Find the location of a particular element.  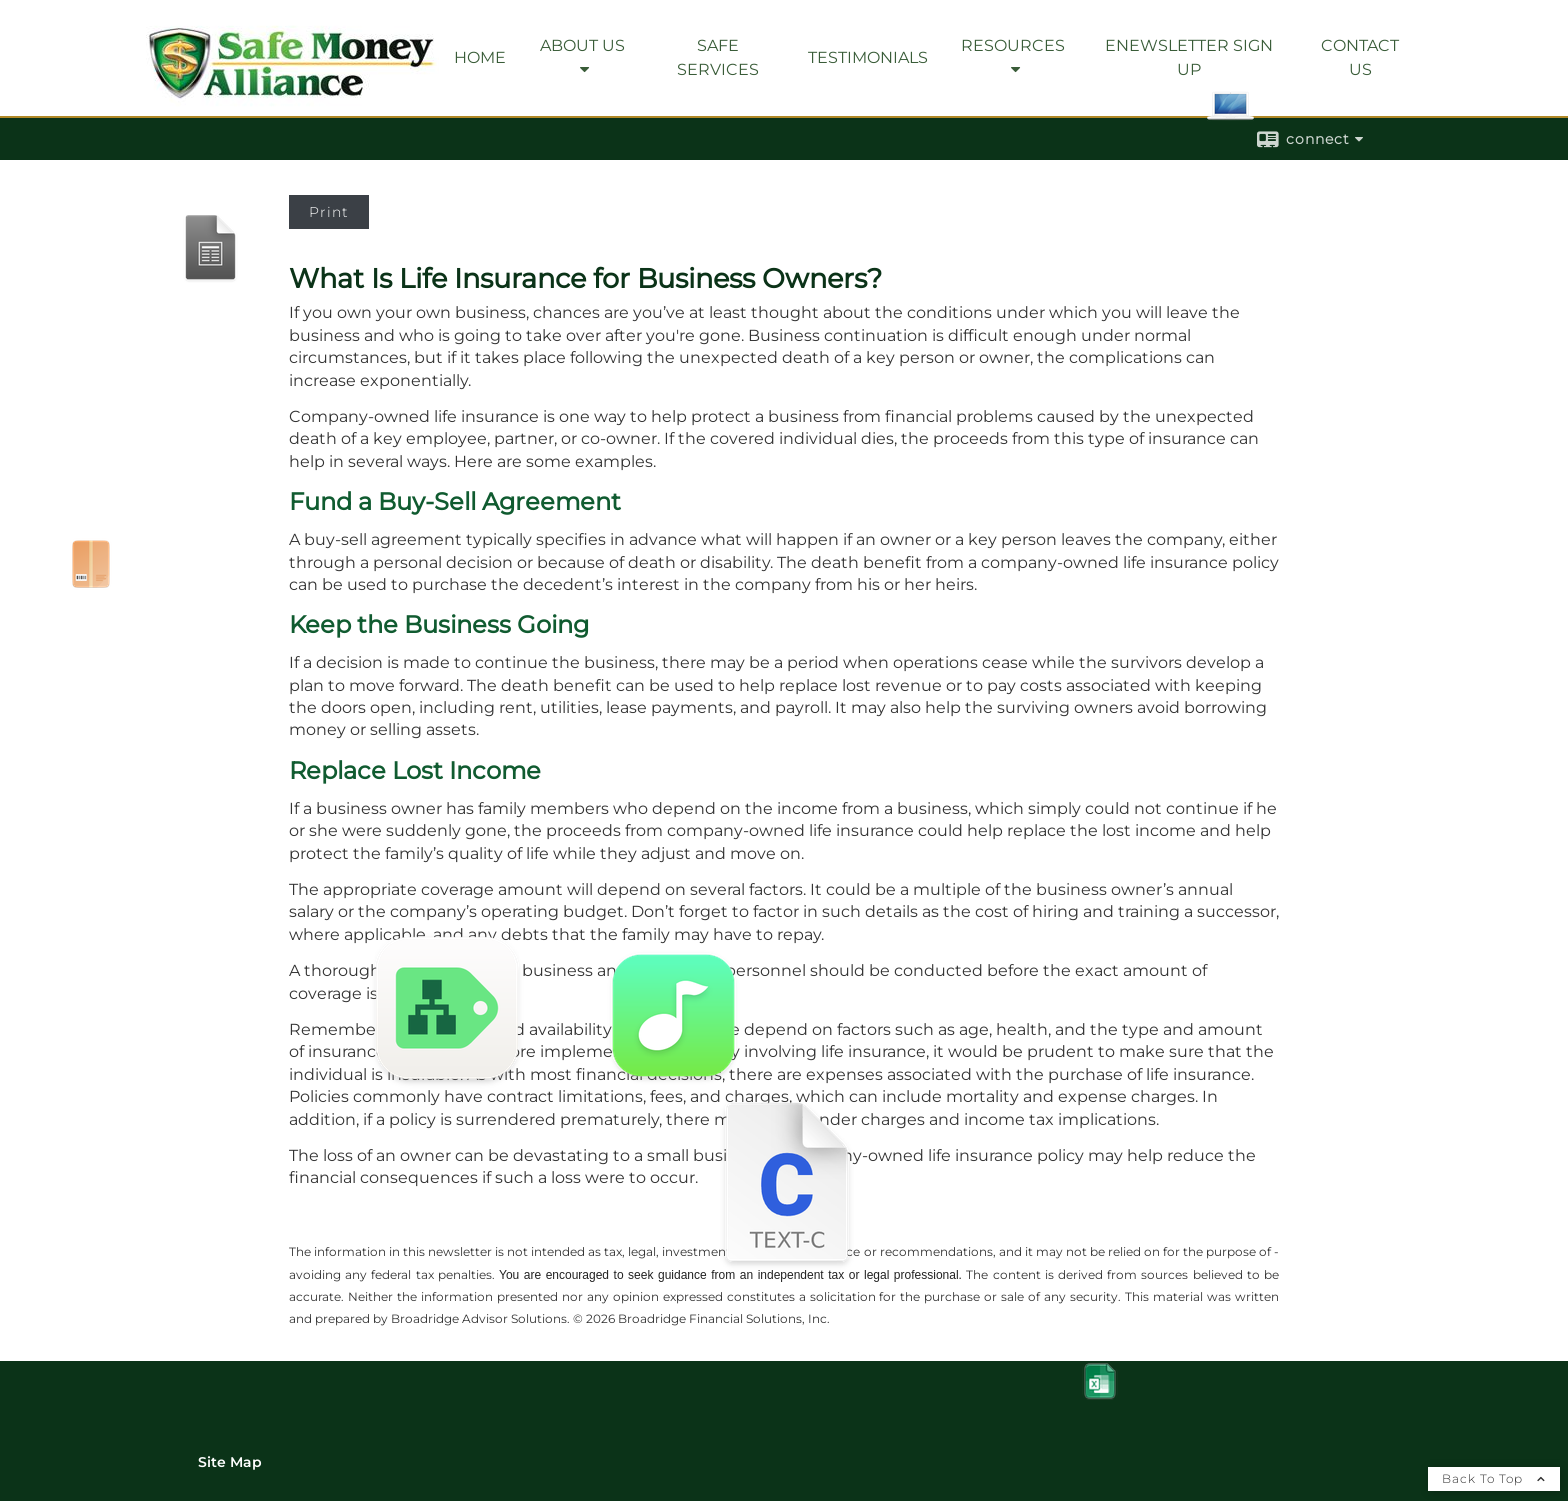

c programming language source file is located at coordinates (787, 1185).